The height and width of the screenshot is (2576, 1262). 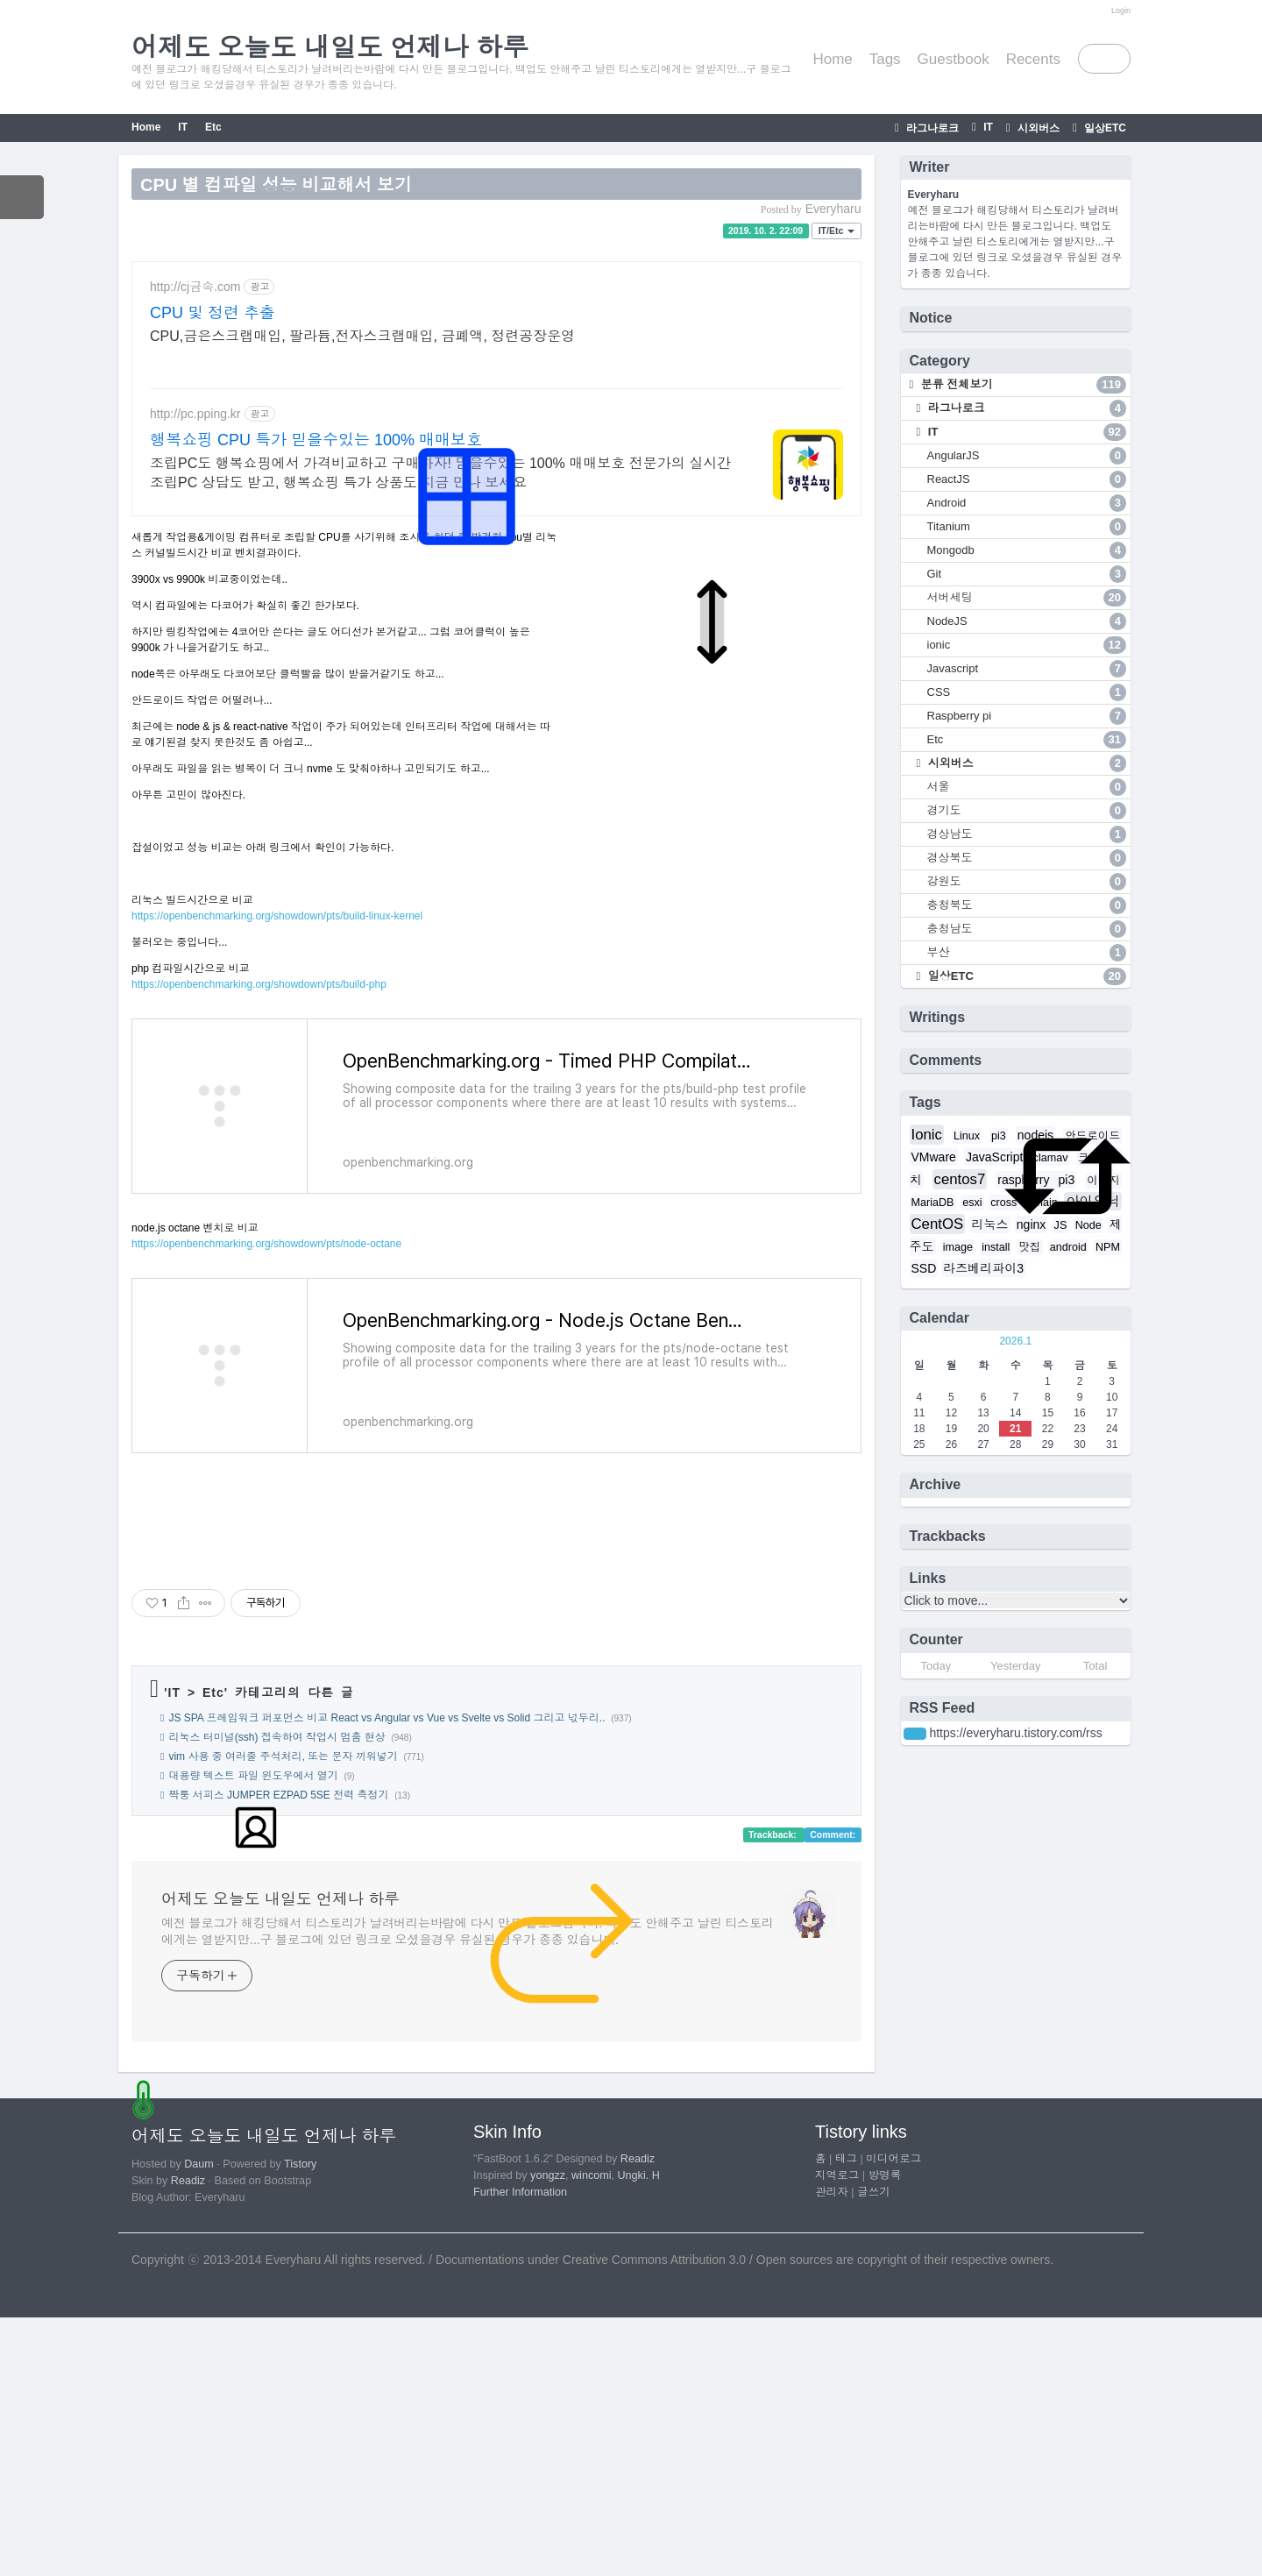 I want to click on adjust height or vertical size, so click(x=712, y=621).